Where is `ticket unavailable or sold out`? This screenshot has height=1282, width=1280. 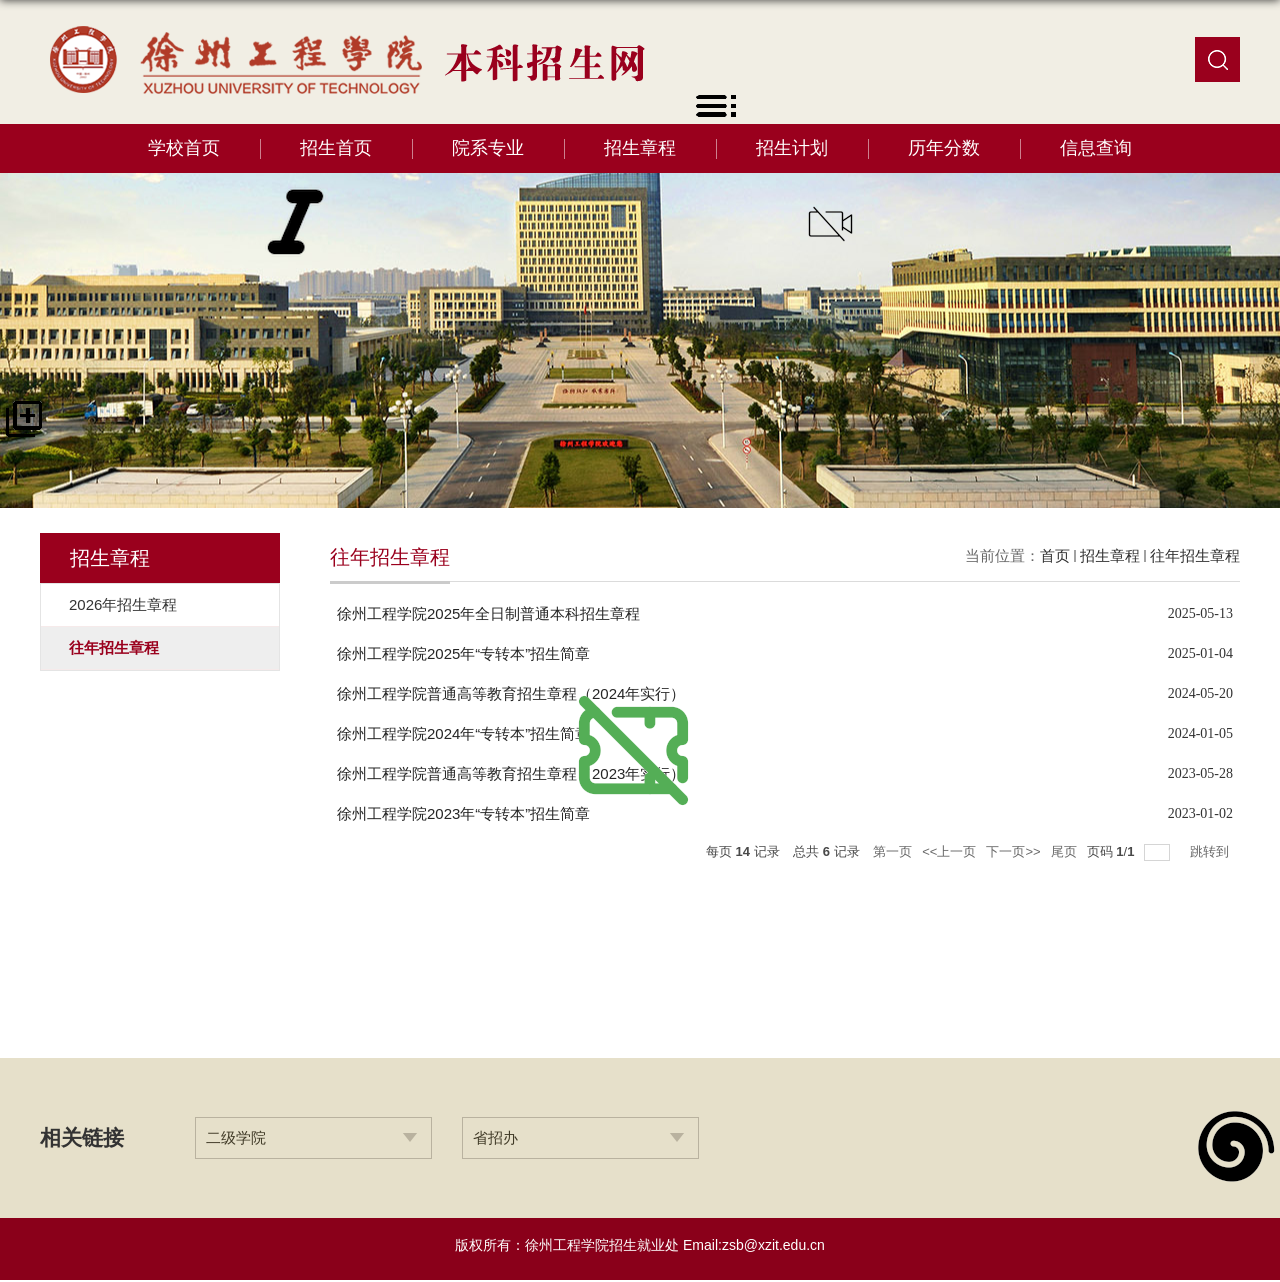 ticket unavailable or sold out is located at coordinates (633, 750).